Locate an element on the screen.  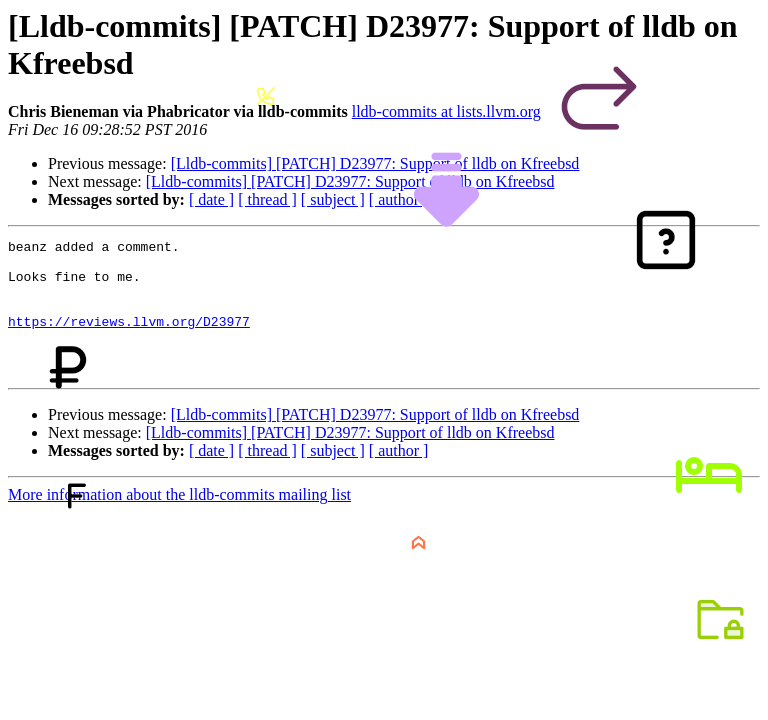
redo last action is located at coordinates (599, 101).